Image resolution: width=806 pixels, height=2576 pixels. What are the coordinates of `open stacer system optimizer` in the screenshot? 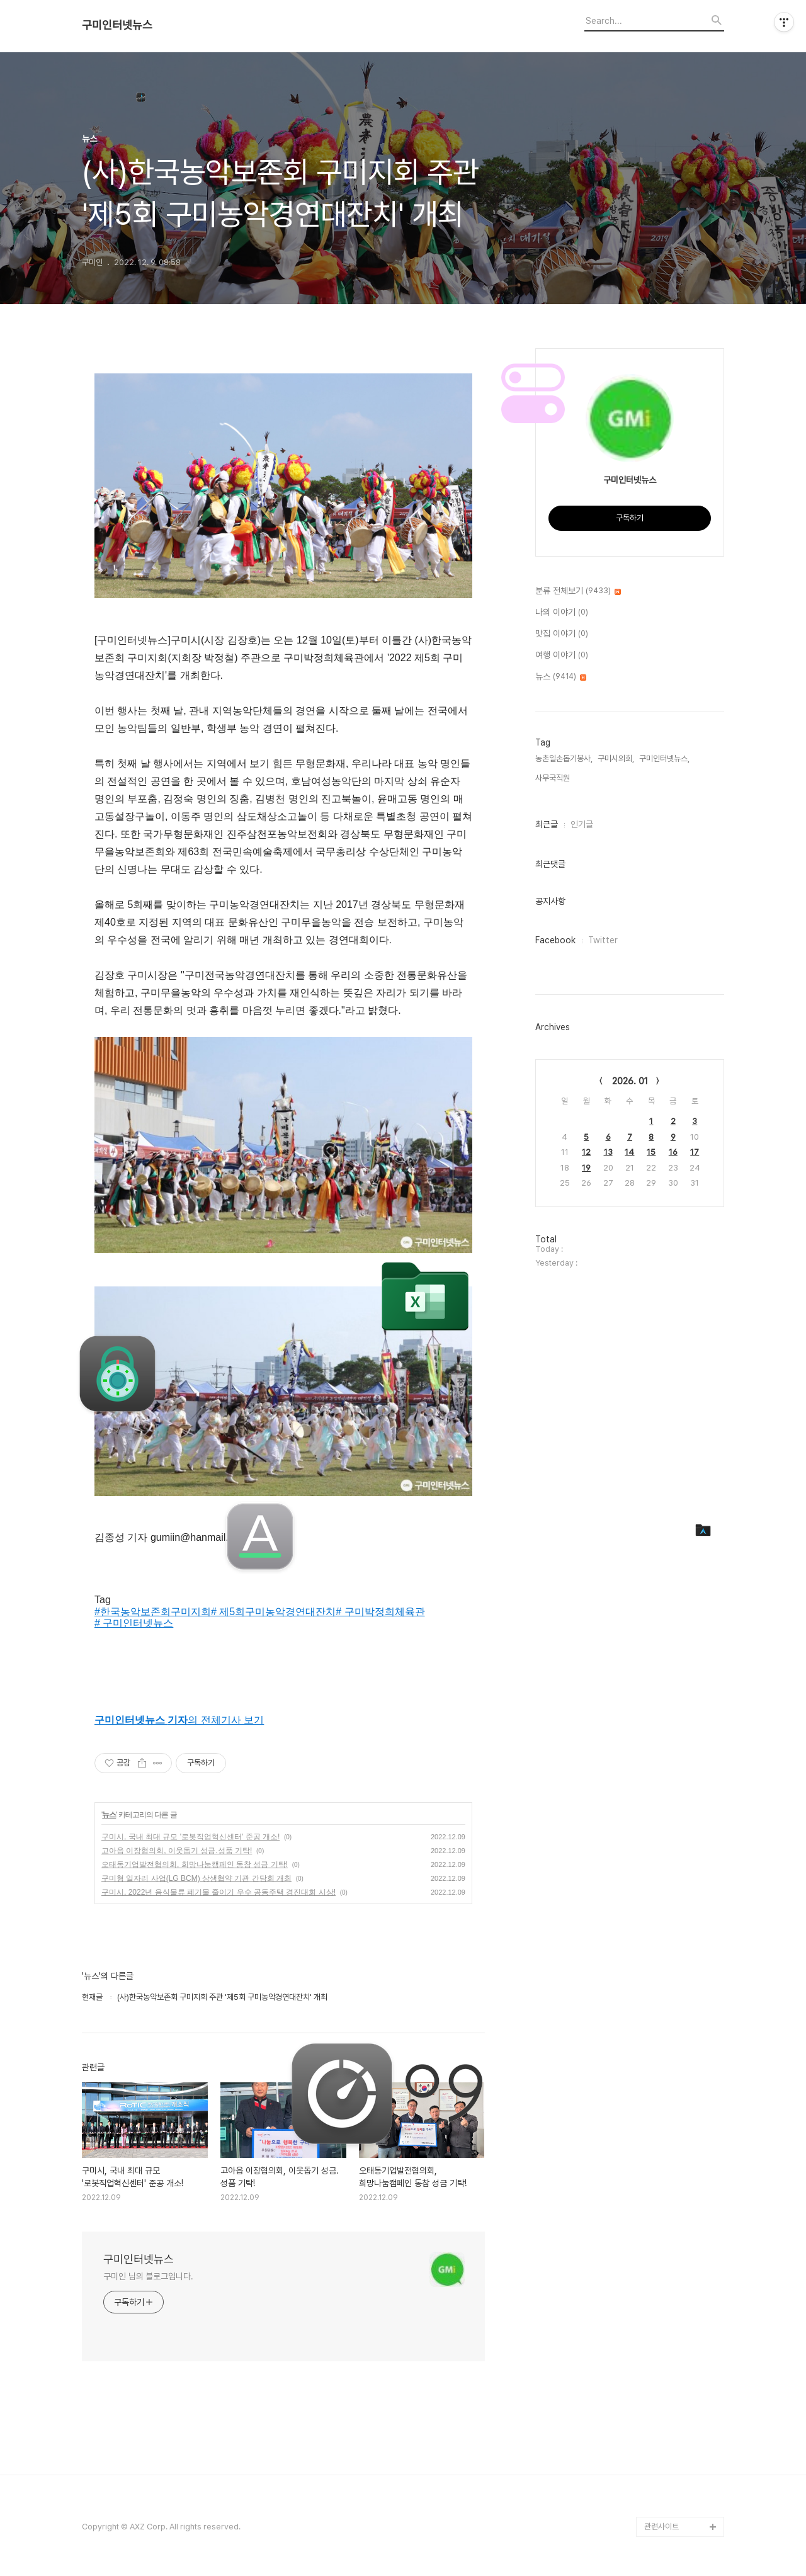 It's located at (342, 2094).